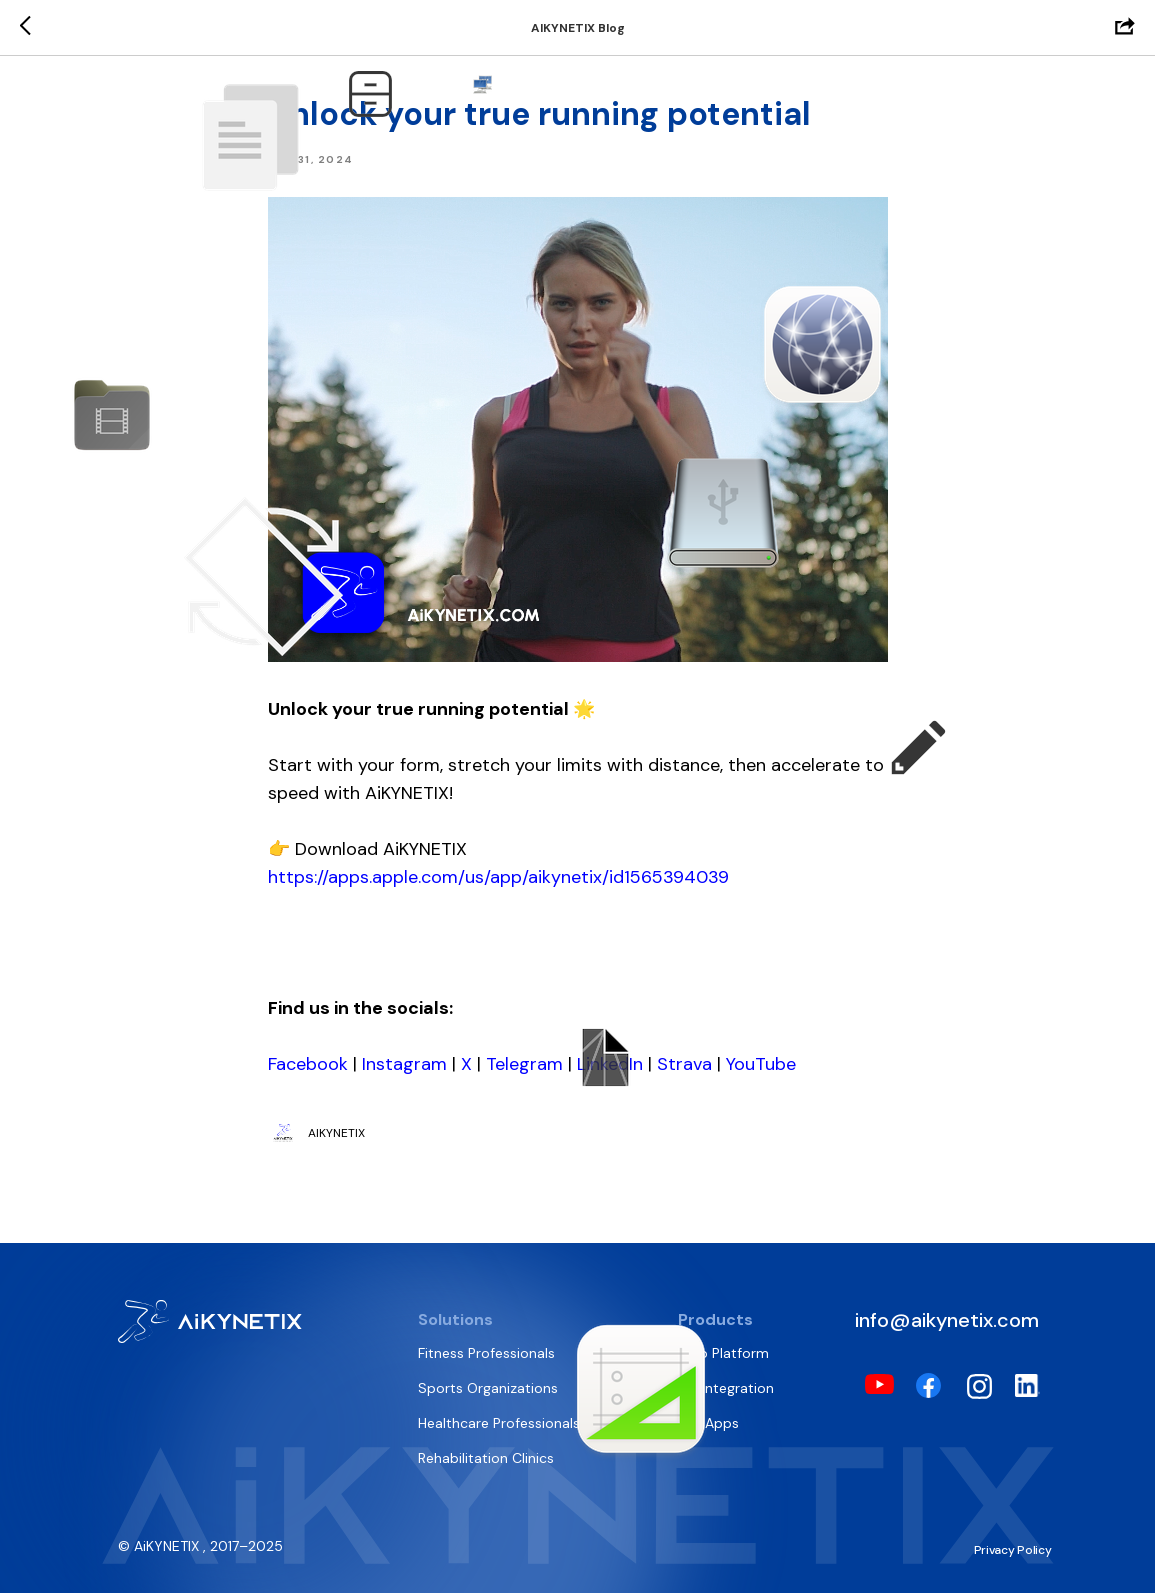  What do you see at coordinates (918, 747) in the screenshot?
I see `access office or productivity applications` at bounding box center [918, 747].